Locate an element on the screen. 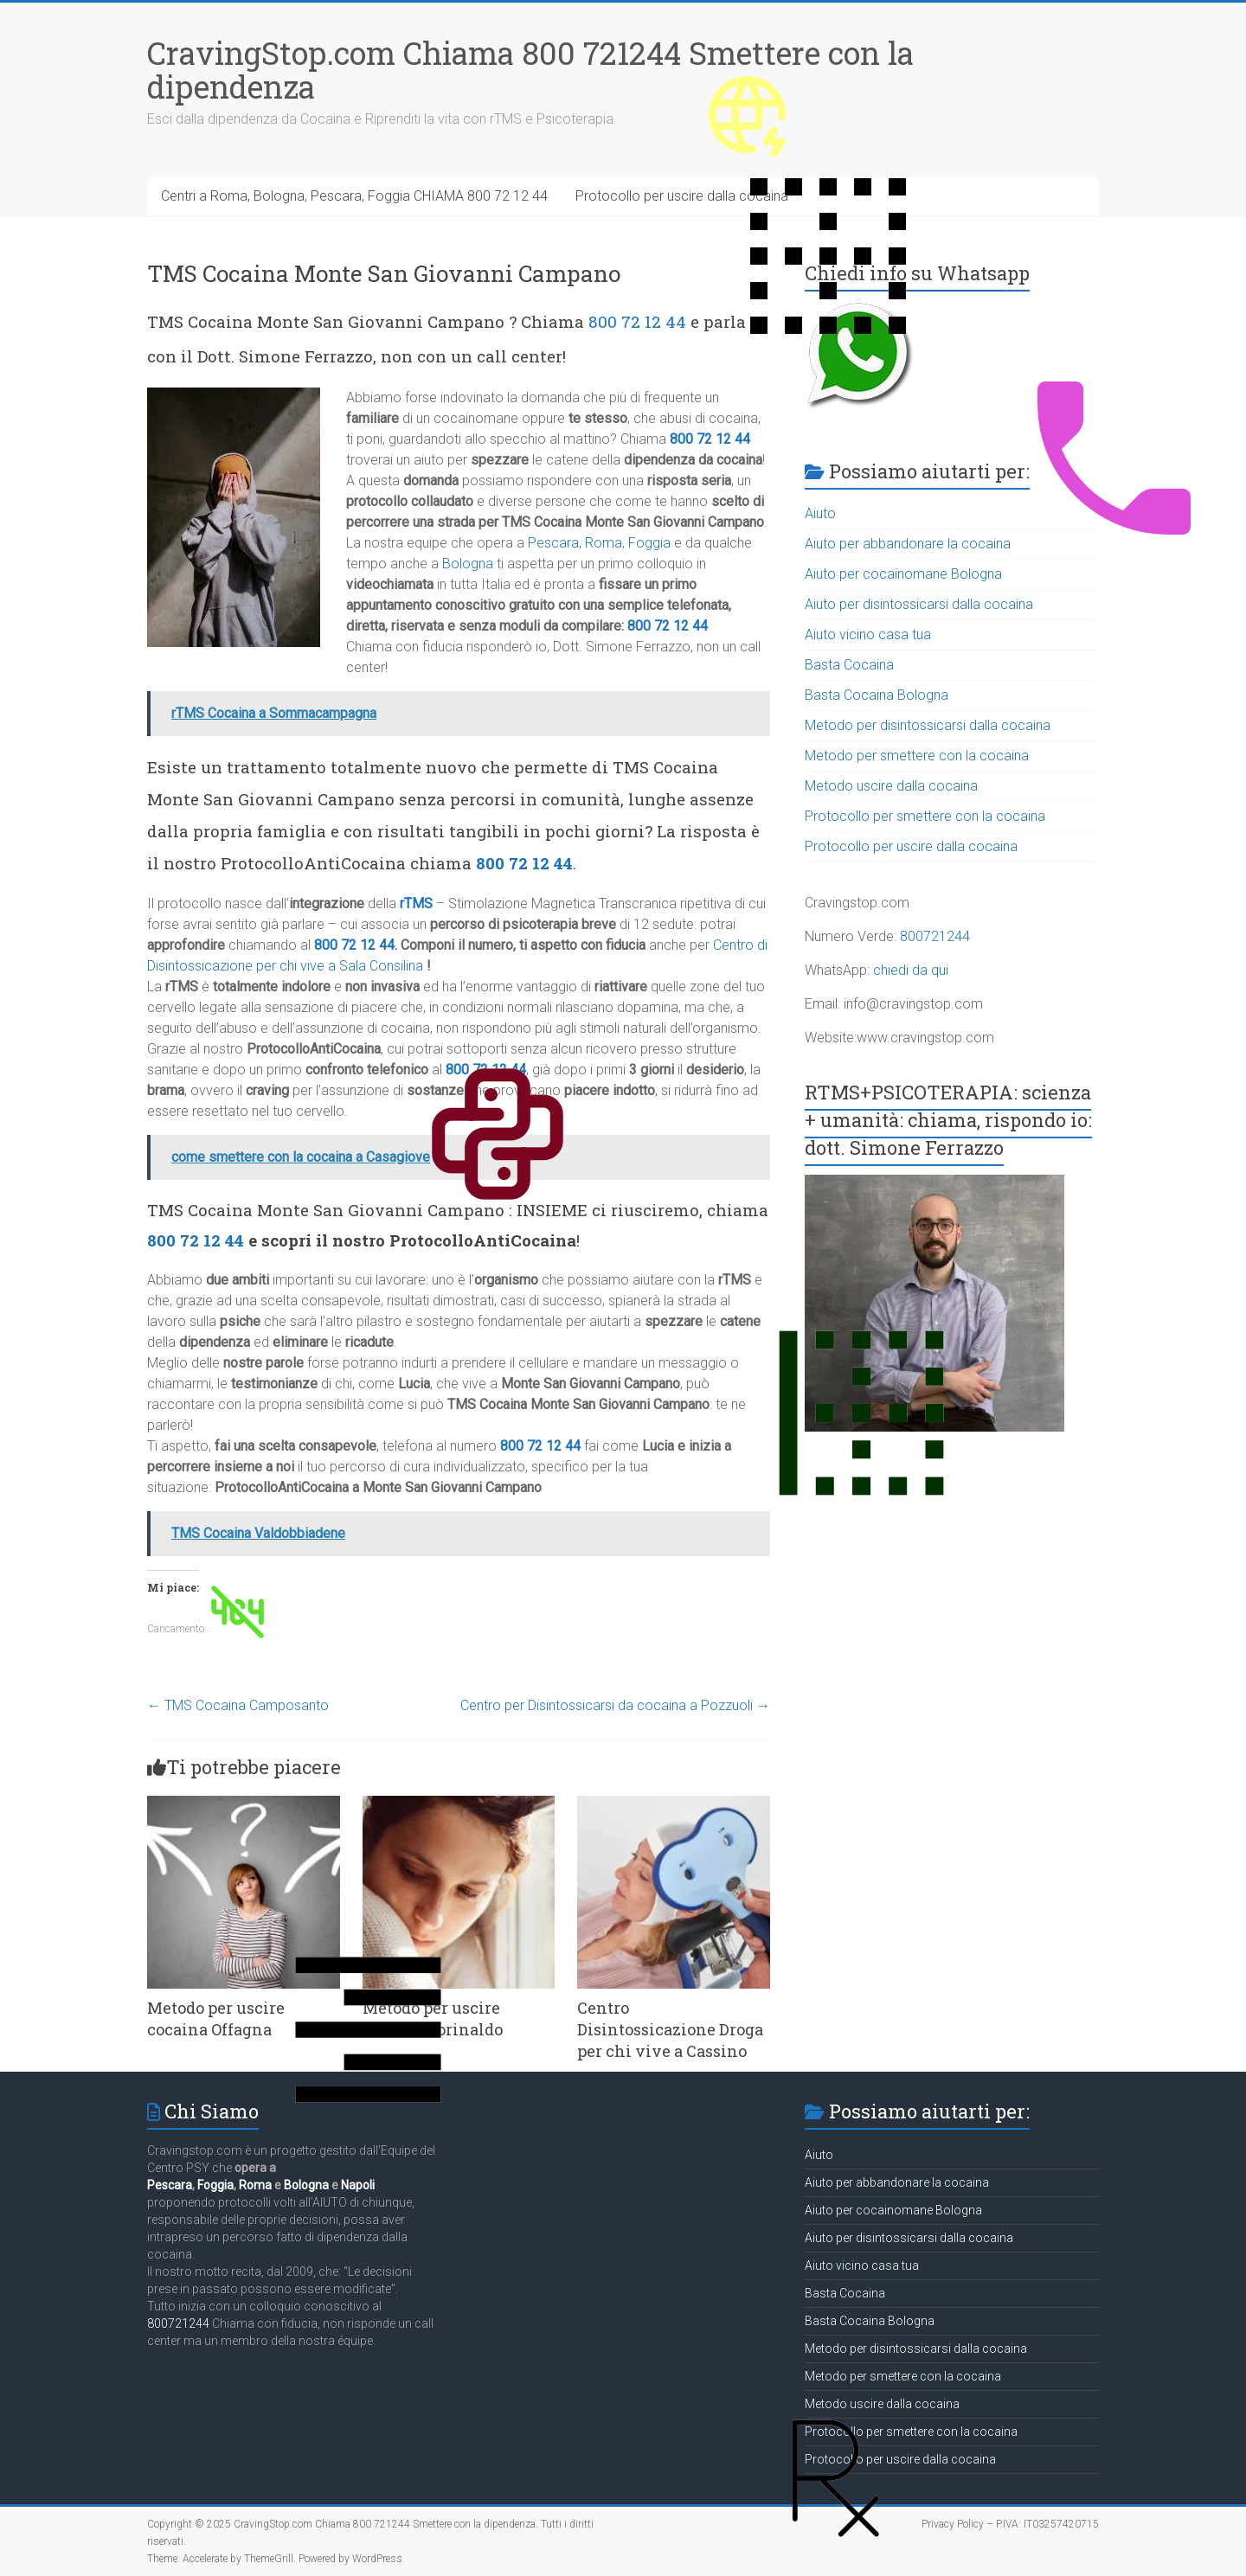 Image resolution: width=1246 pixels, height=2576 pixels. indicates 404 error detection is disabled is located at coordinates (237, 1612).